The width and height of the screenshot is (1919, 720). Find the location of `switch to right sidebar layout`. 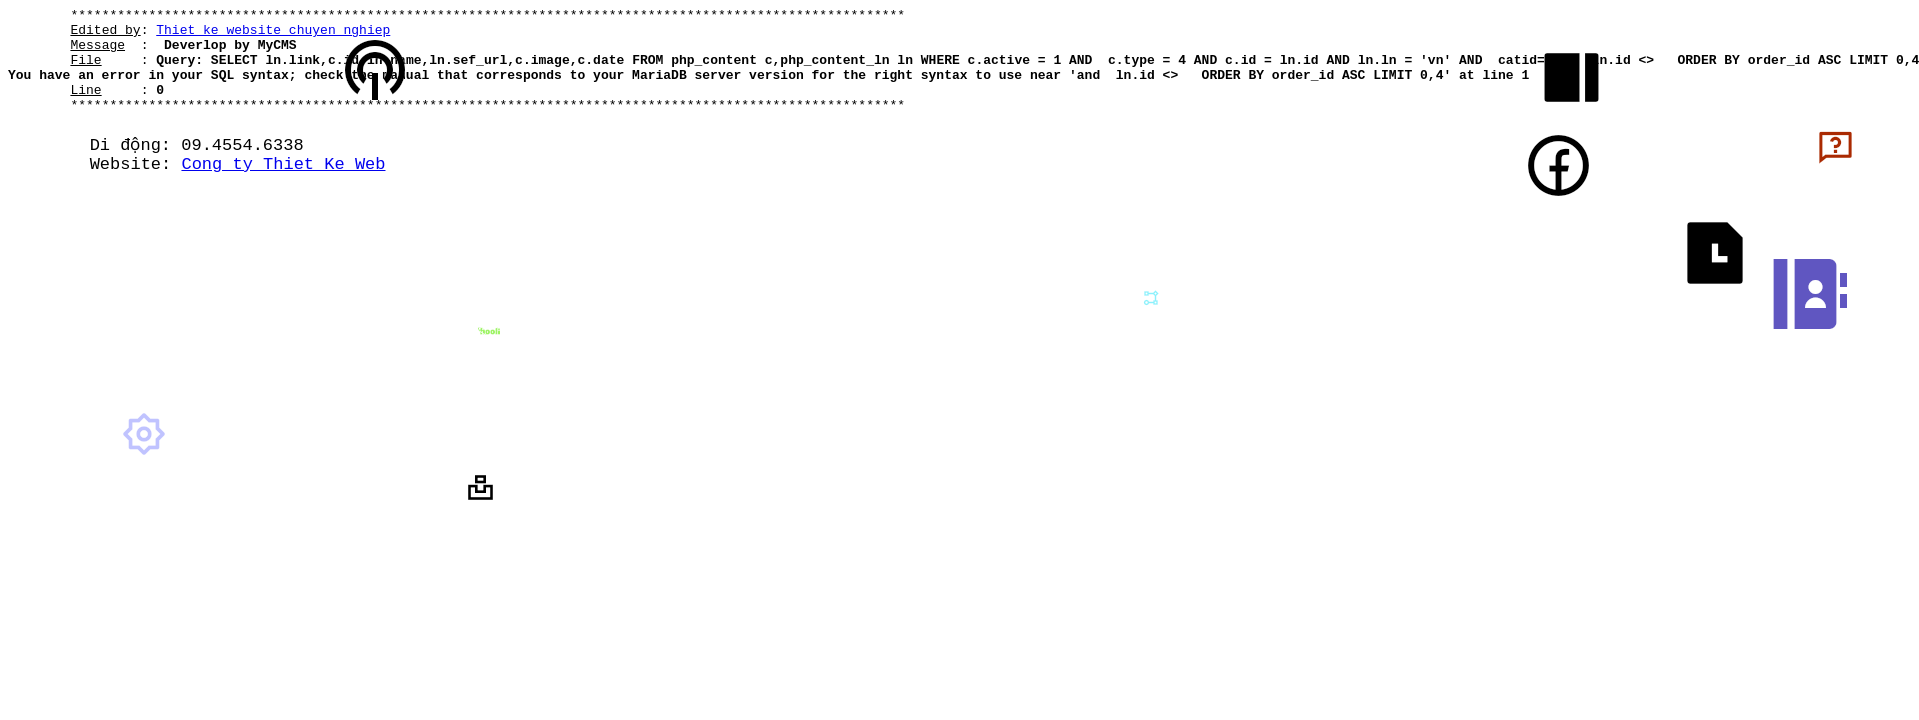

switch to right sidebar layout is located at coordinates (1571, 77).